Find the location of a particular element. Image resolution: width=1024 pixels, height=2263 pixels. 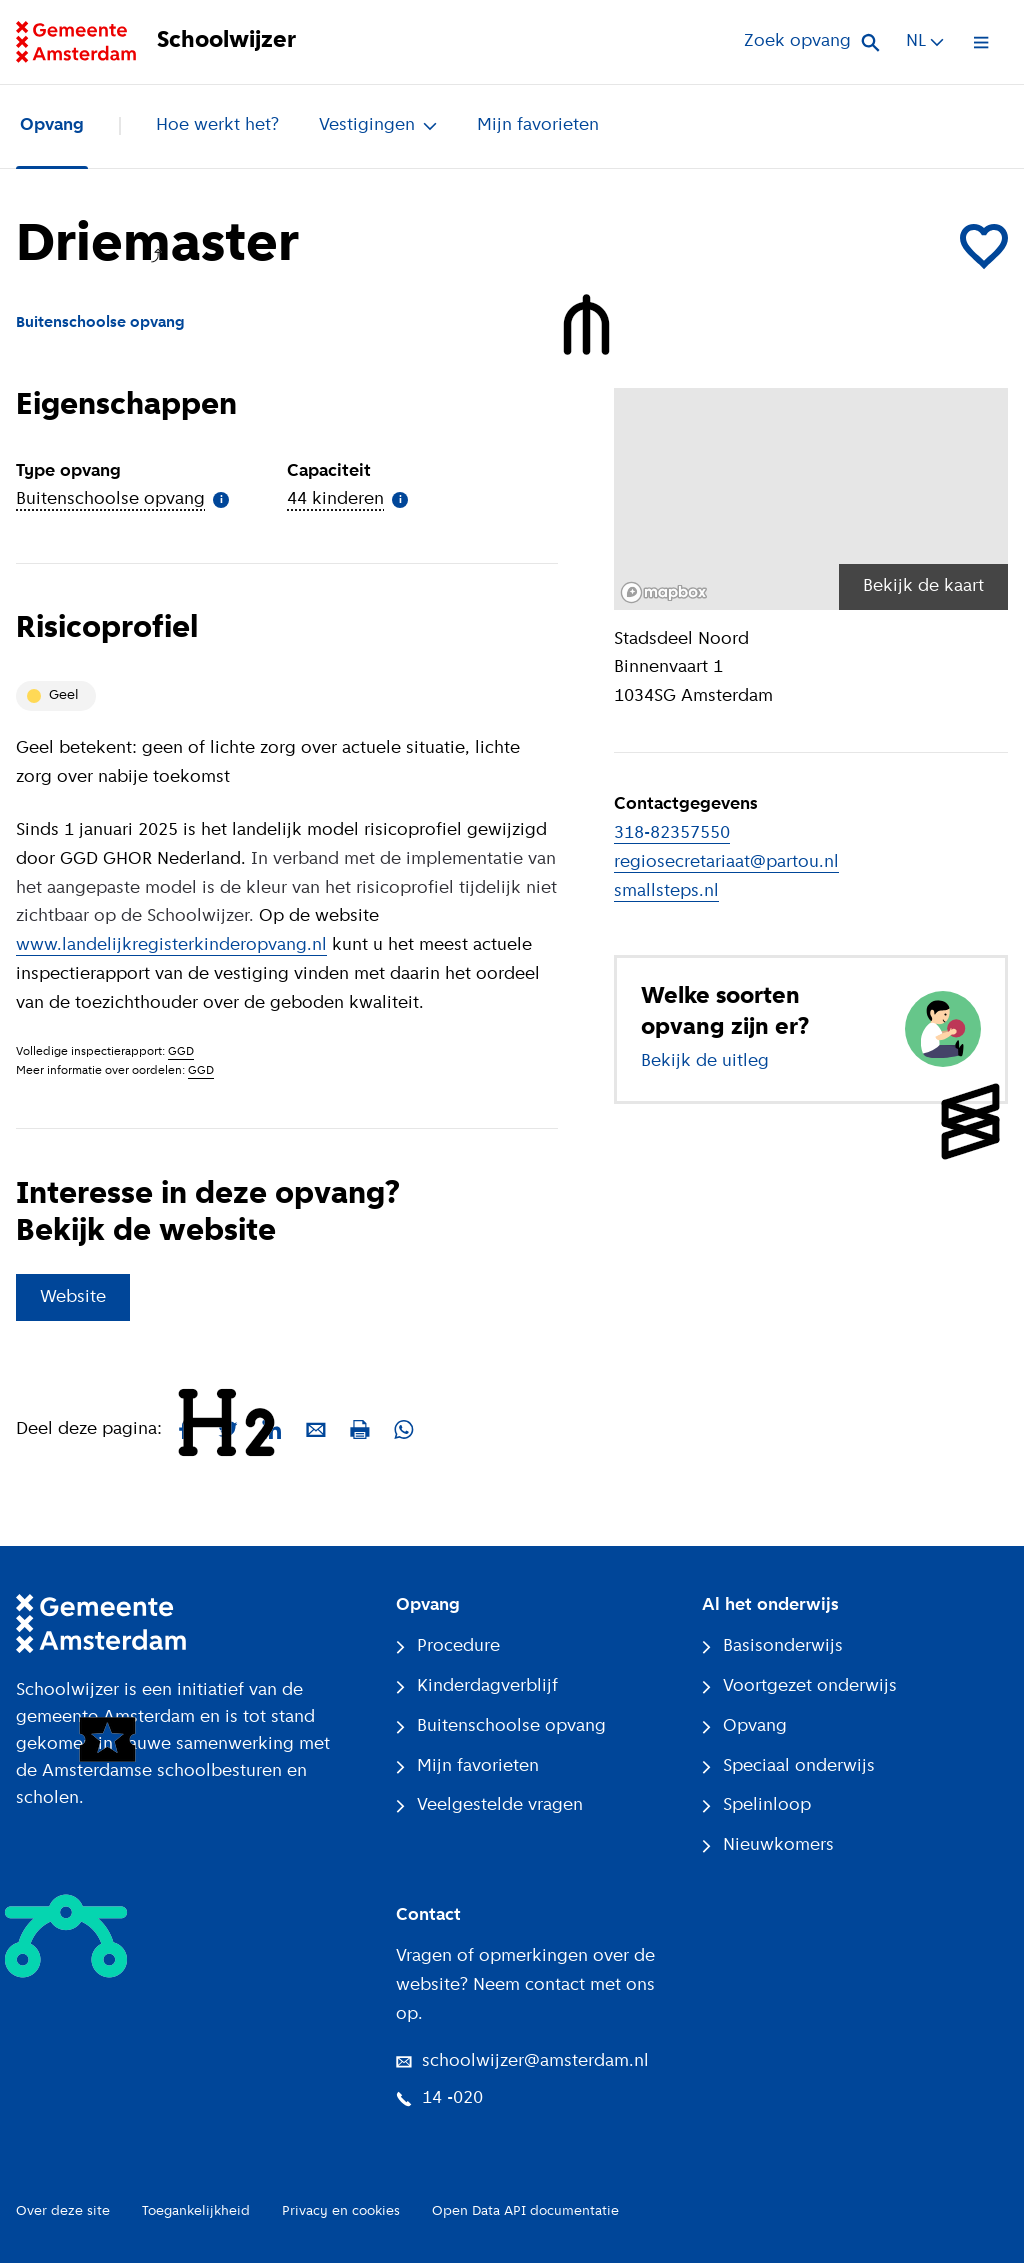

format text as heading level 2 is located at coordinates (226, 1422).